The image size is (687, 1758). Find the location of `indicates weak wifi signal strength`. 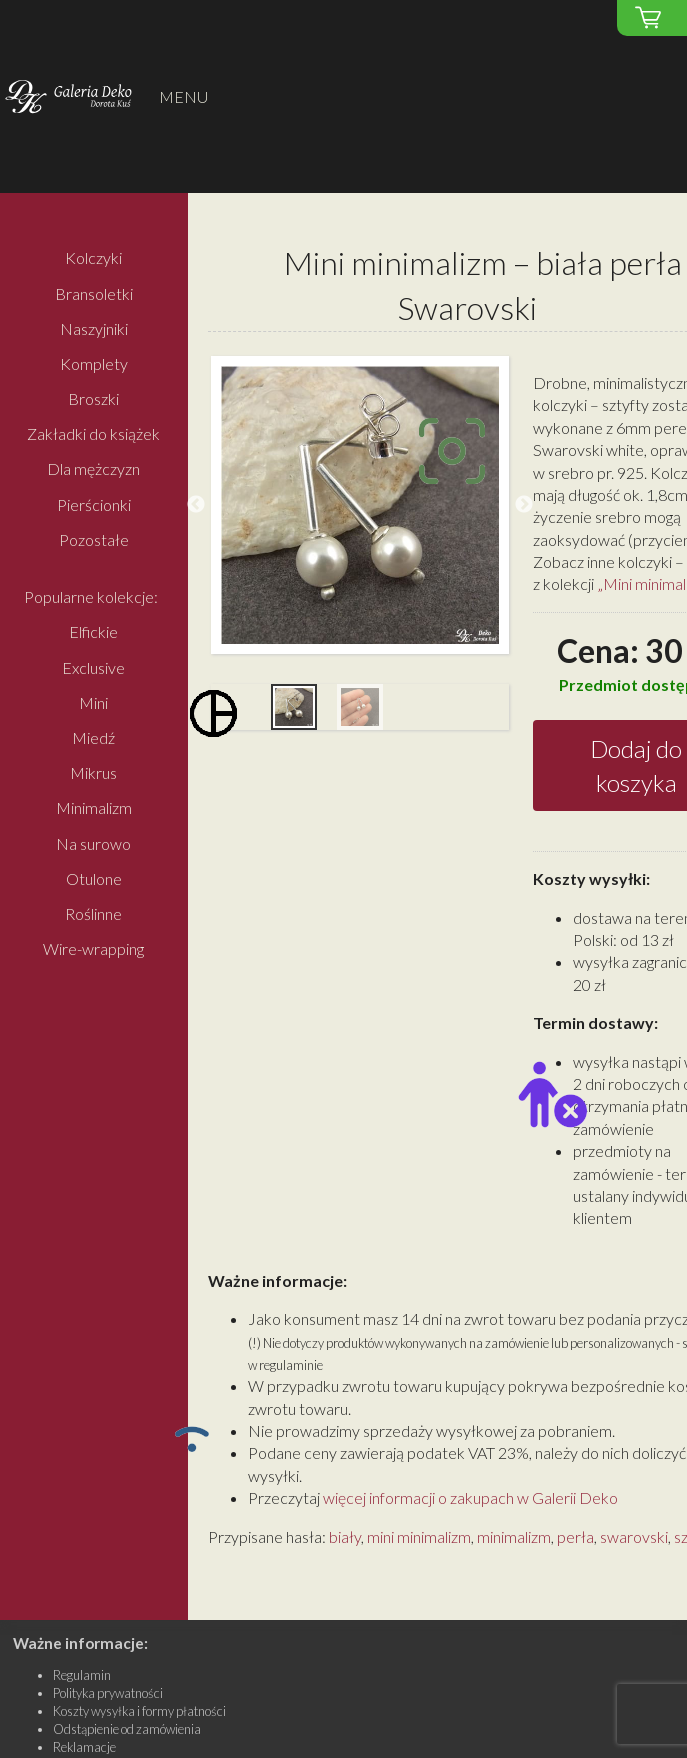

indicates weak wifi signal strength is located at coordinates (192, 1421).